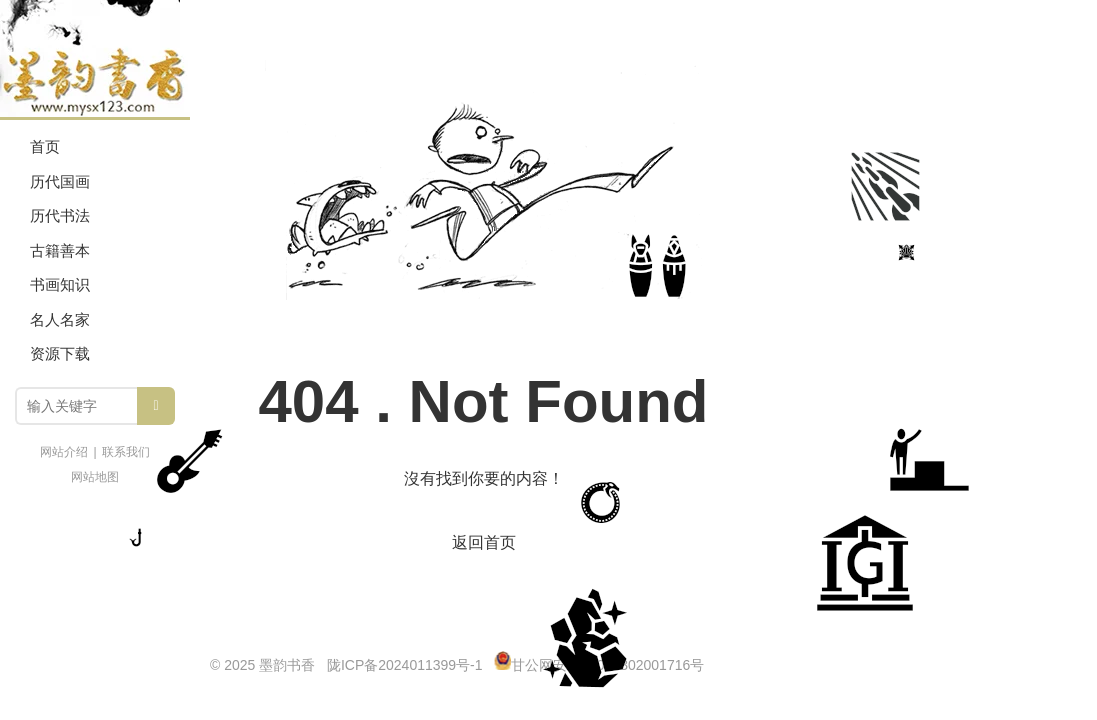 The height and width of the screenshot is (720, 1097). What do you see at coordinates (189, 461) in the screenshot?
I see `access music or audio settings` at bounding box center [189, 461].